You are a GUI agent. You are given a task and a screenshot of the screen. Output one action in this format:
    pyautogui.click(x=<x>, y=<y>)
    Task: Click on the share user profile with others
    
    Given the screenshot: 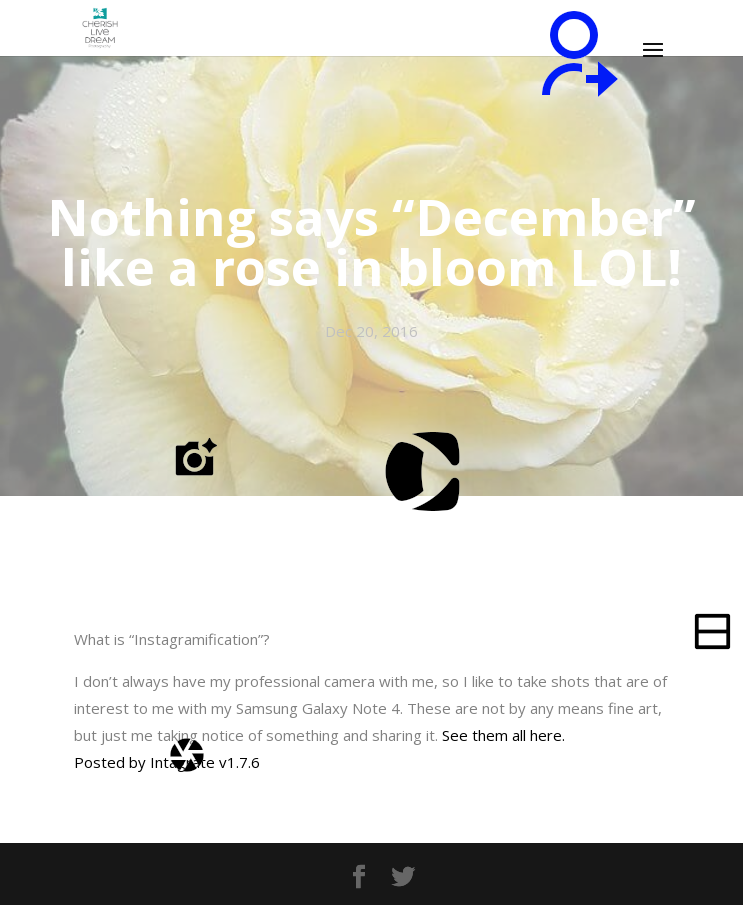 What is the action you would take?
    pyautogui.click(x=574, y=55)
    